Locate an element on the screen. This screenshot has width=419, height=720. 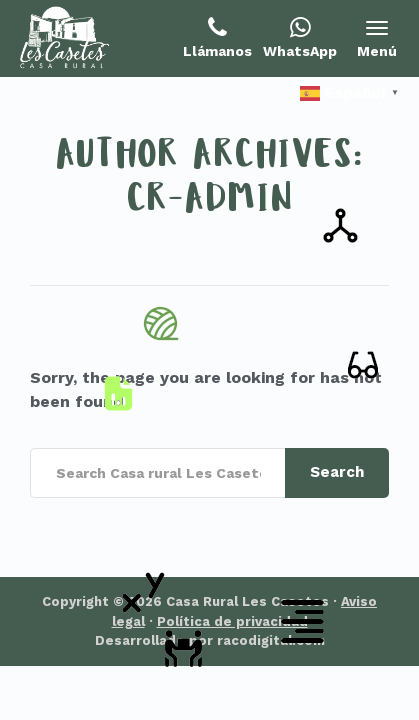
align text to the right is located at coordinates (302, 621).